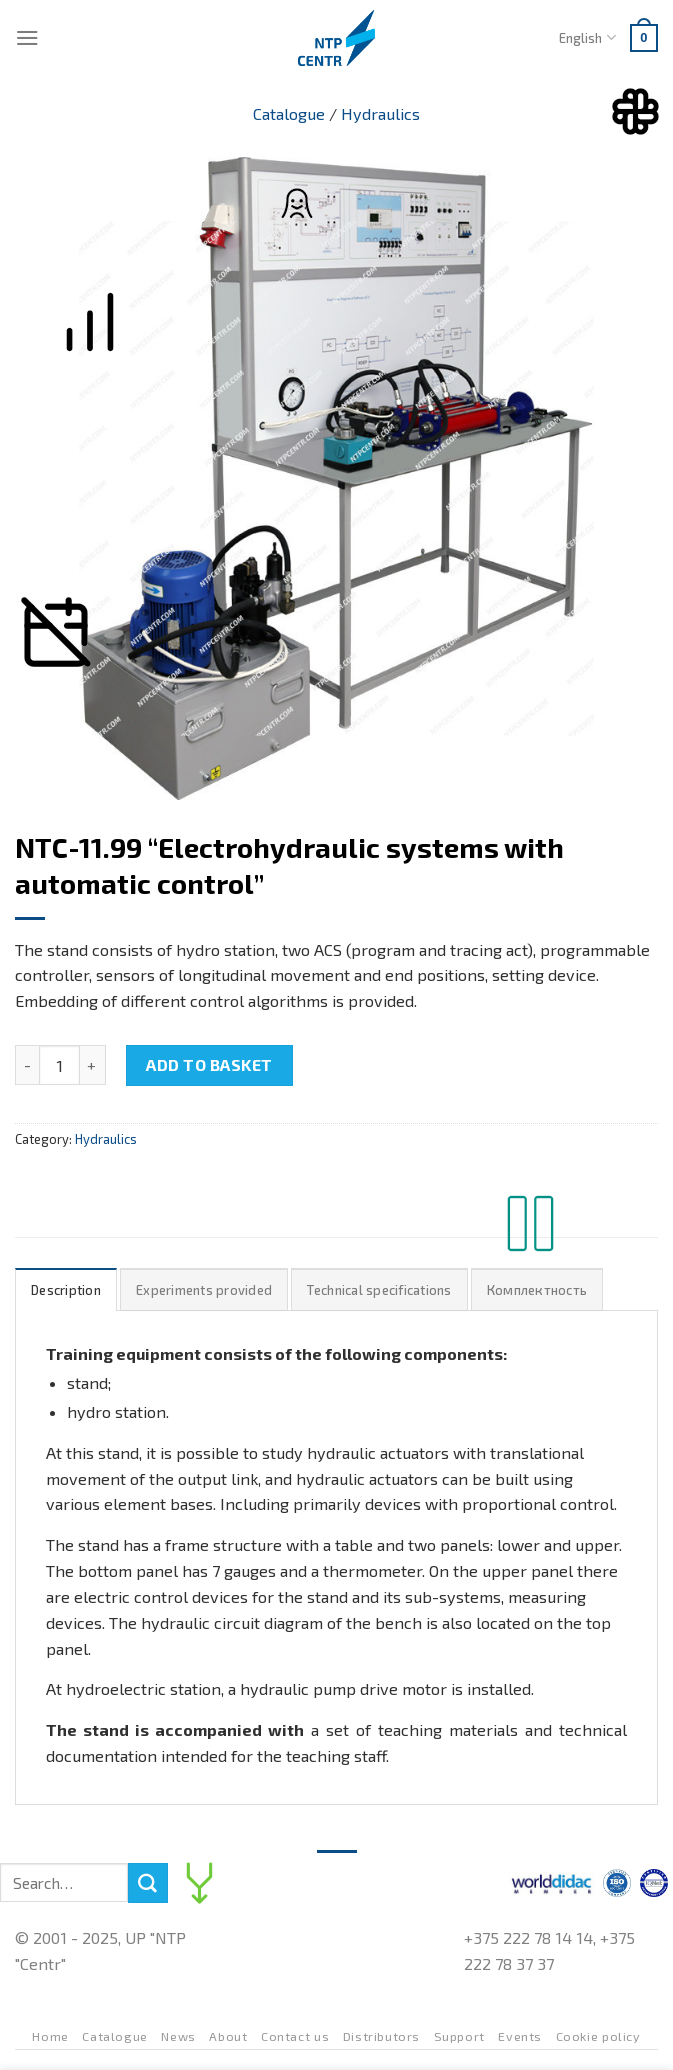  Describe the element at coordinates (635, 111) in the screenshot. I see `open Slack messaging app` at that location.